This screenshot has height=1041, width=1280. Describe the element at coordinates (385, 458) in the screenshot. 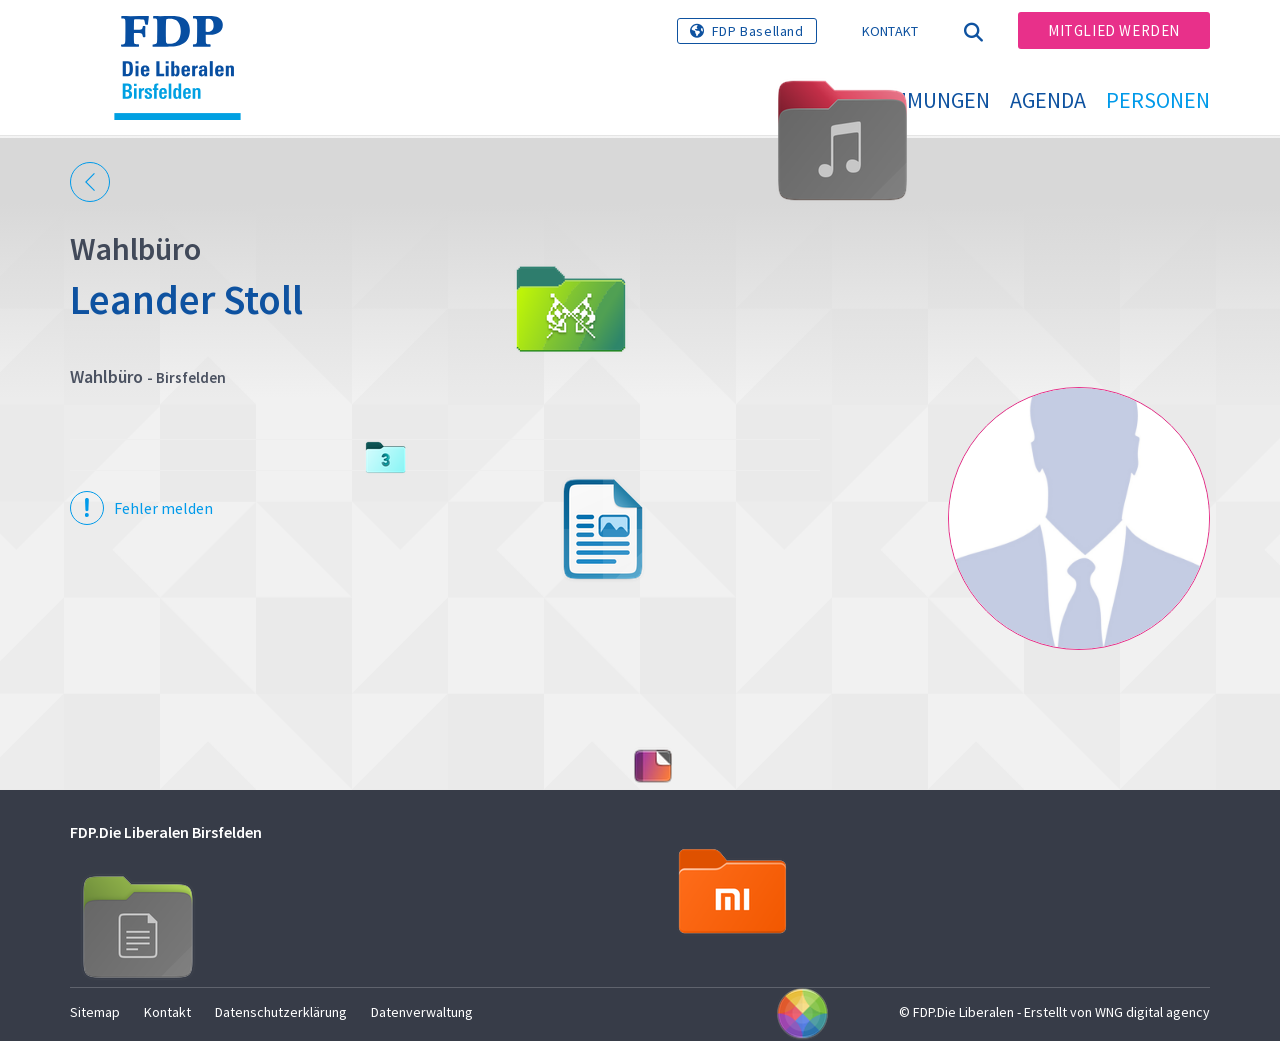

I see `folder containing autodesk 3ds max project files` at that location.